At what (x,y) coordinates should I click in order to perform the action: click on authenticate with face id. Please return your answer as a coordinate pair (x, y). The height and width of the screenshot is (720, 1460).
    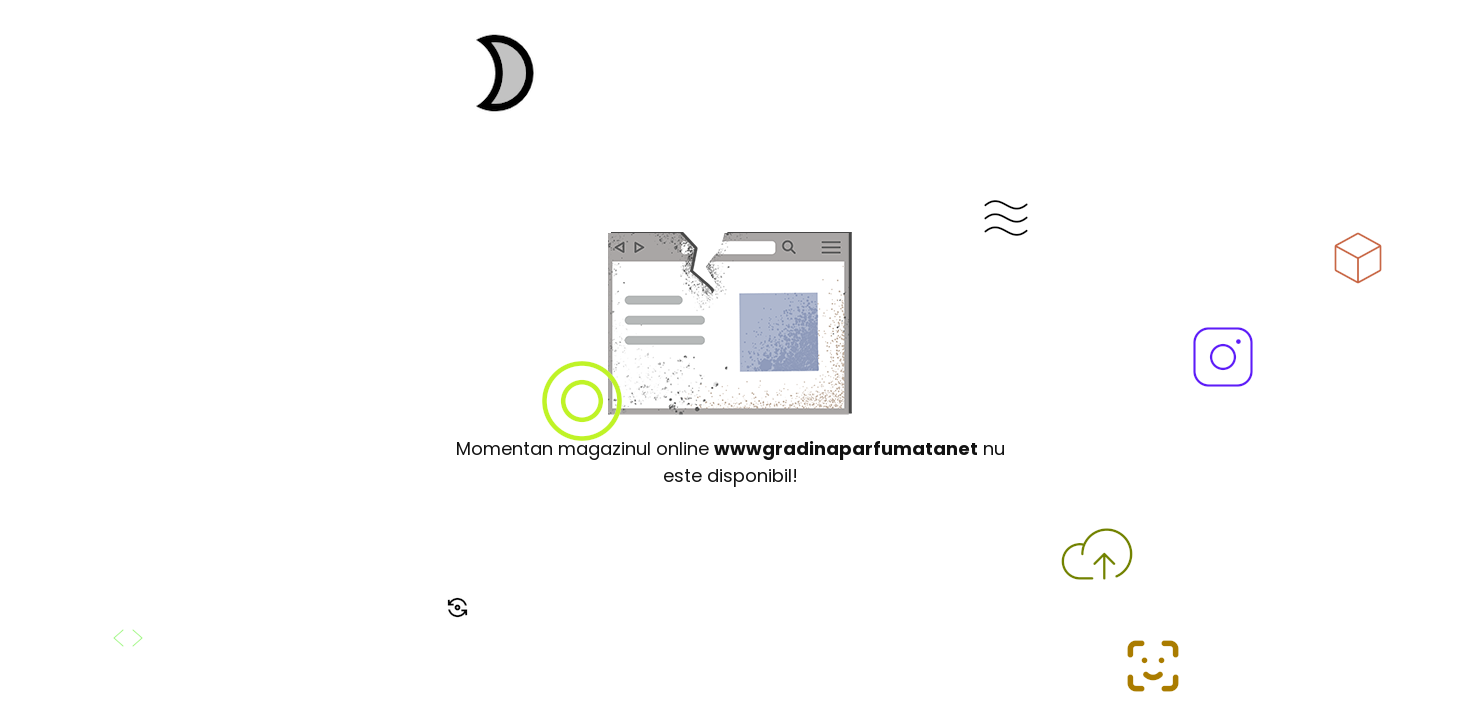
    Looking at the image, I should click on (1153, 666).